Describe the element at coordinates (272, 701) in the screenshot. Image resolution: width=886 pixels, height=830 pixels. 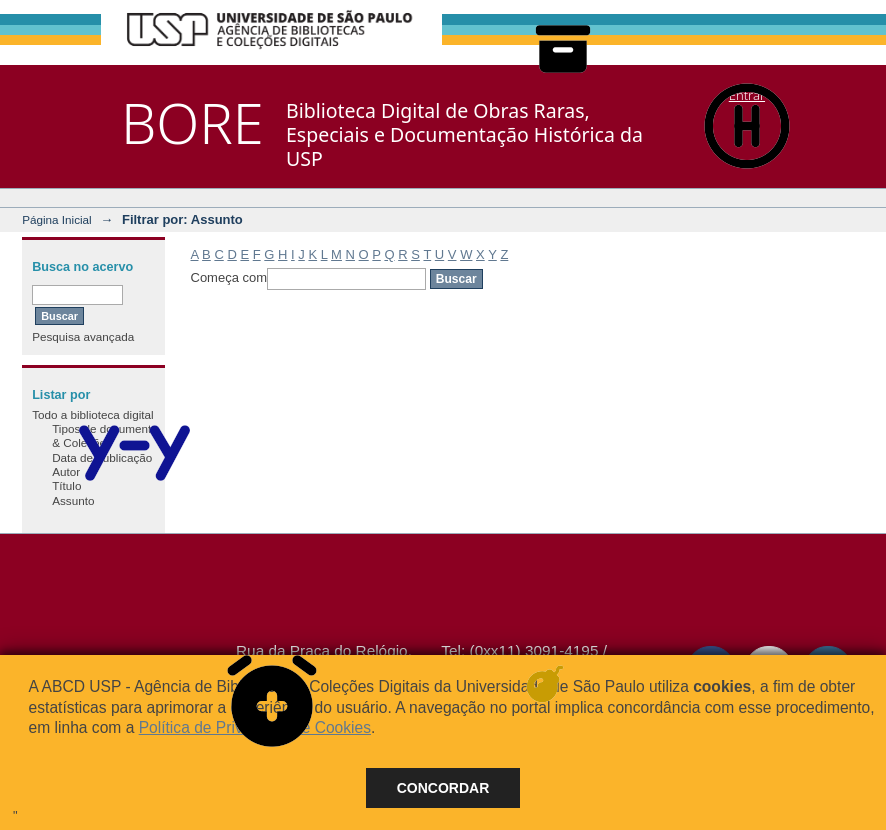
I see `add a new alarm` at that location.